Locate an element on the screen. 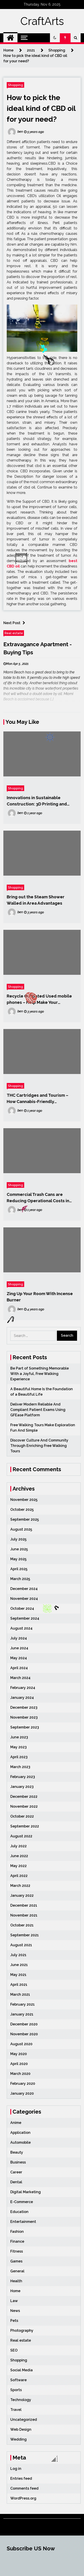 This screenshot has width=84, height=2576. decorative shell item in a crafting game is located at coordinates (31, 998).